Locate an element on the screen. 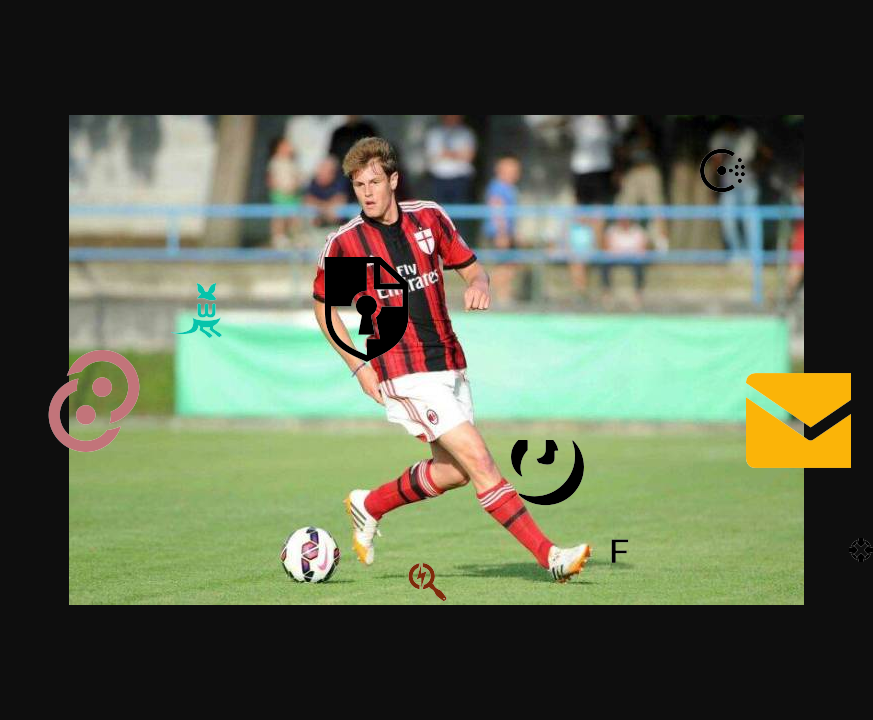 The image size is (873, 720). switch to sans-serif font style is located at coordinates (618, 550).